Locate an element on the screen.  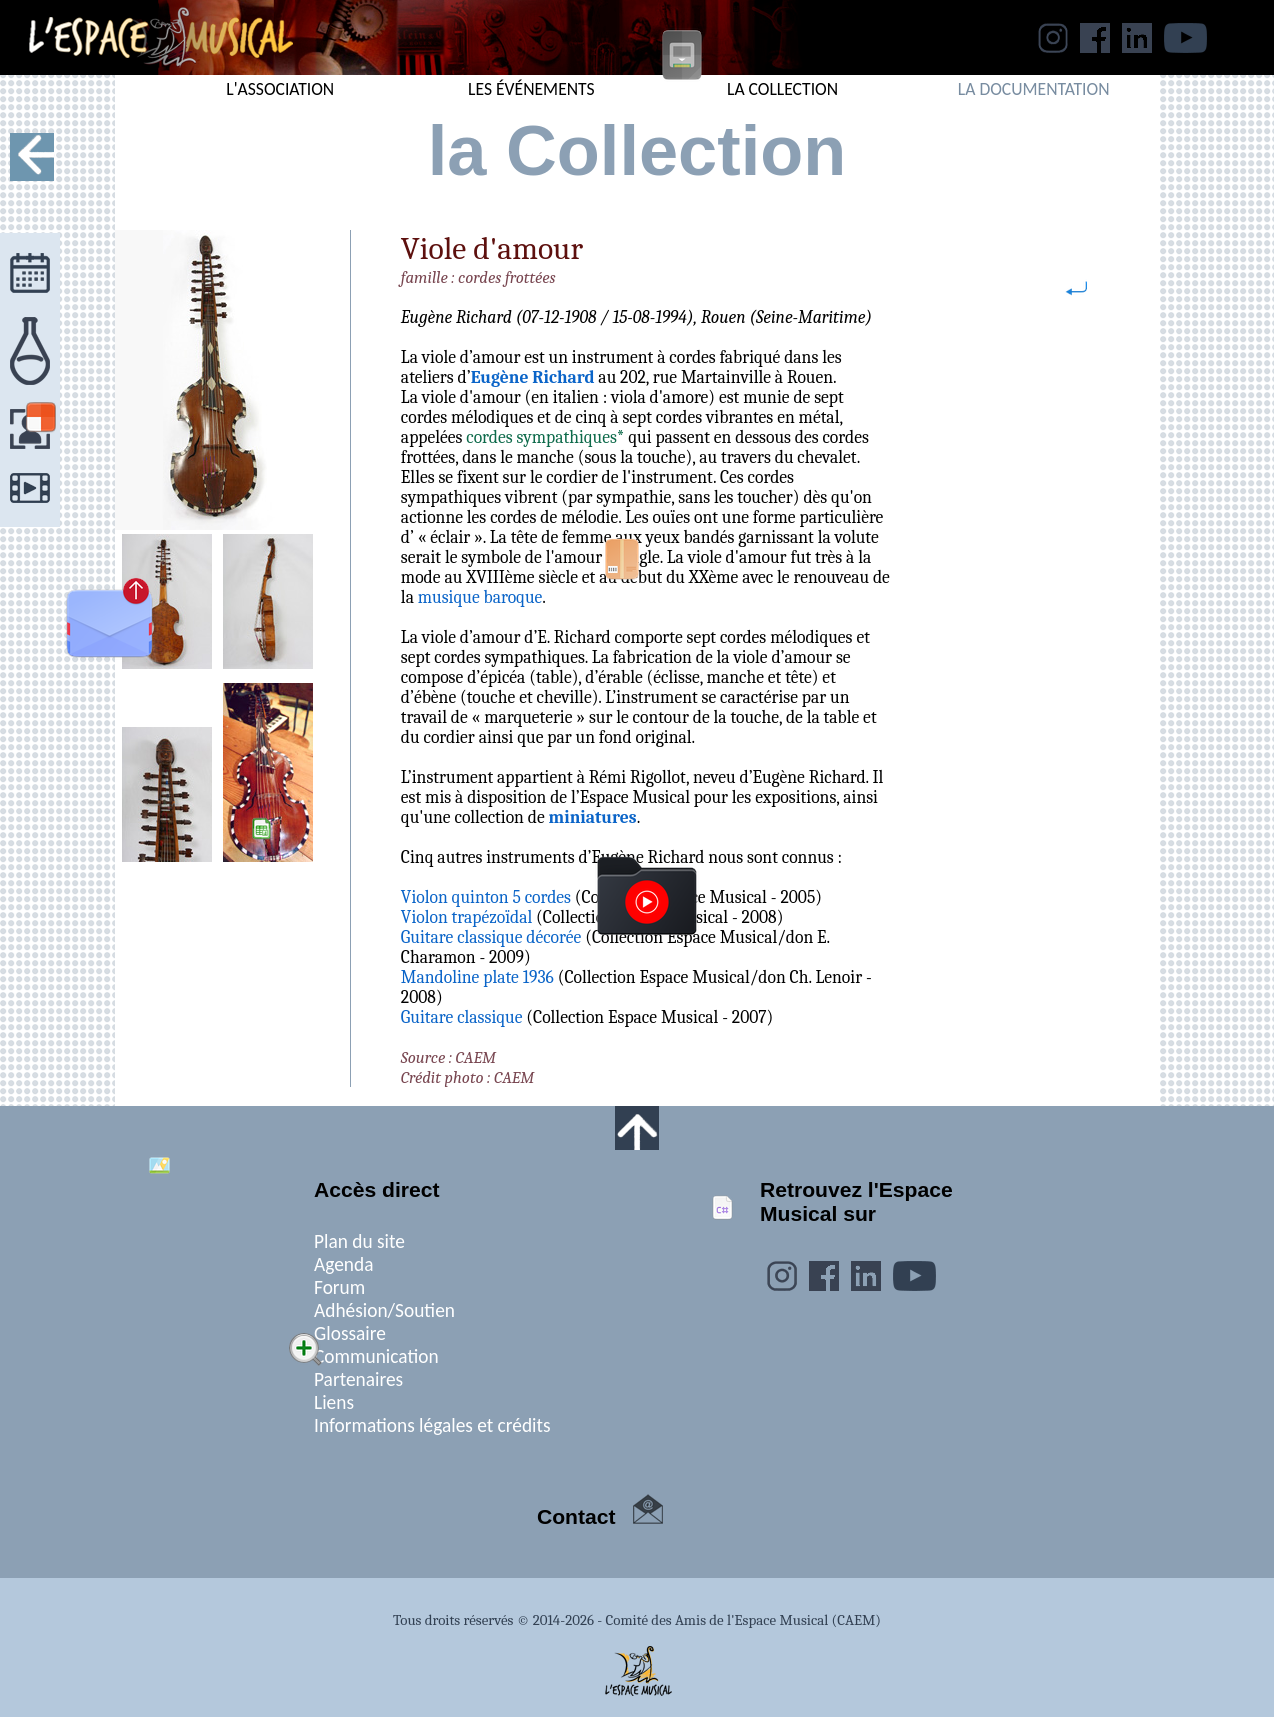
a software package or archive file is located at coordinates (622, 559).